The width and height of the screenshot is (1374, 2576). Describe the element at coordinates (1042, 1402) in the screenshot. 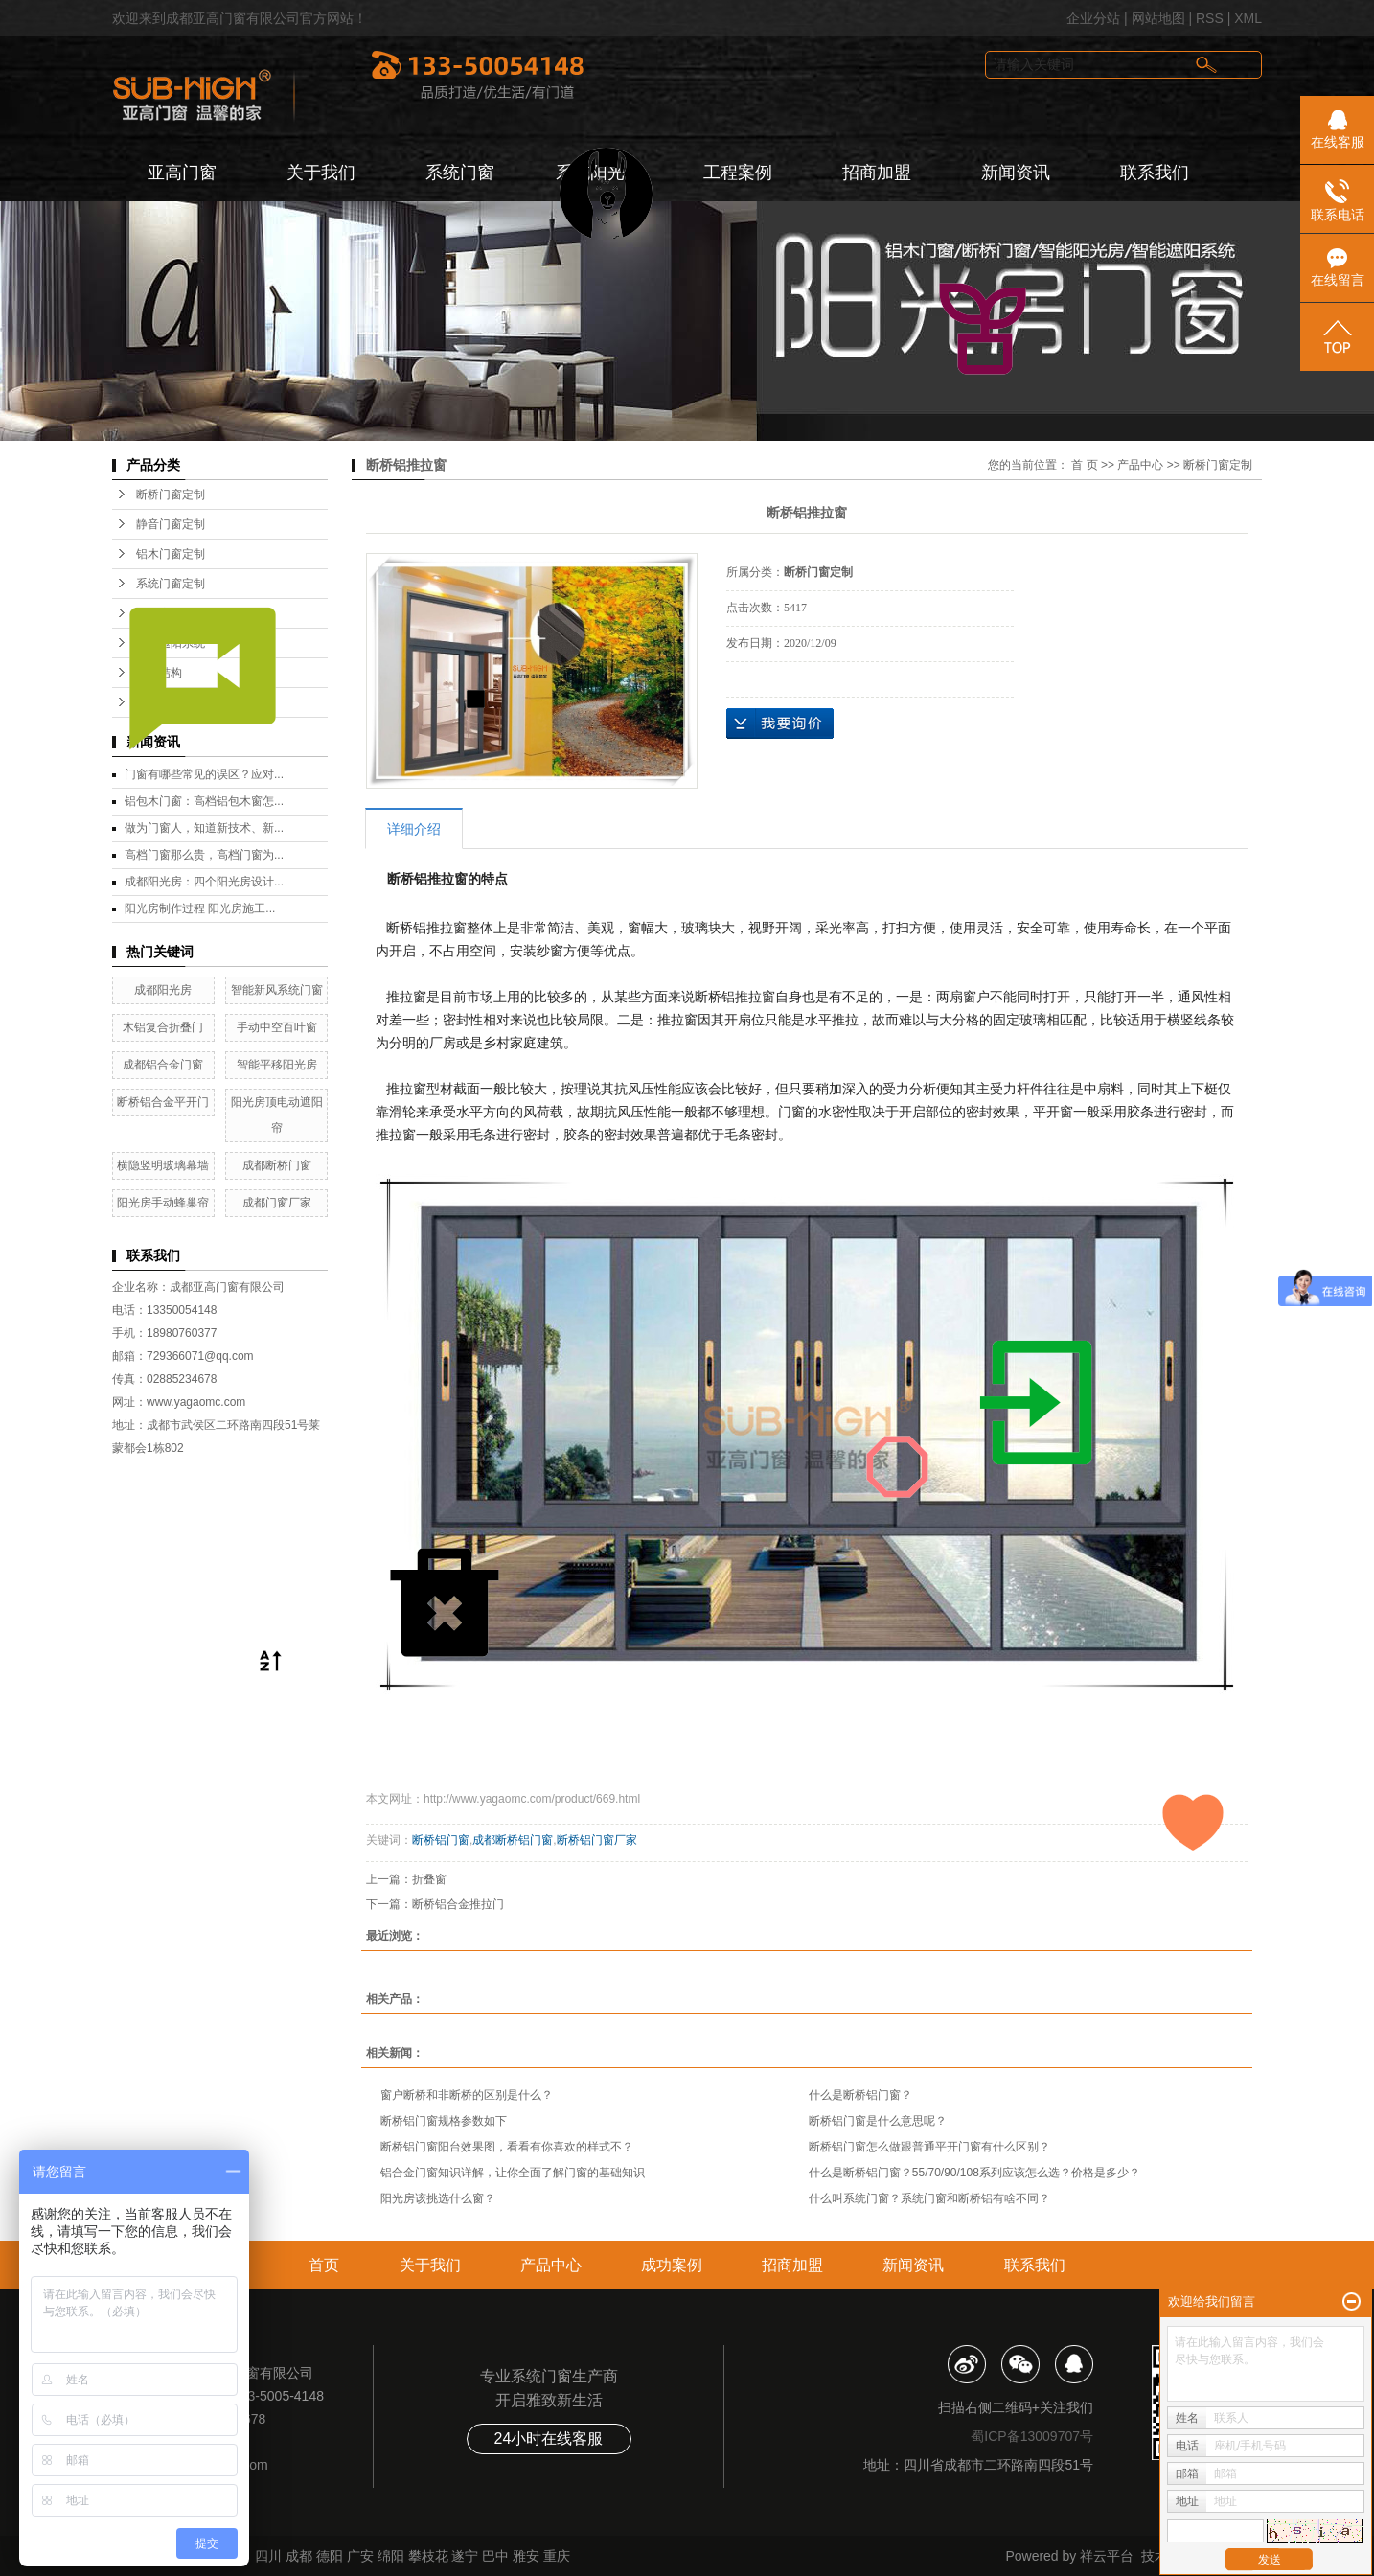

I see `log in to your account` at that location.